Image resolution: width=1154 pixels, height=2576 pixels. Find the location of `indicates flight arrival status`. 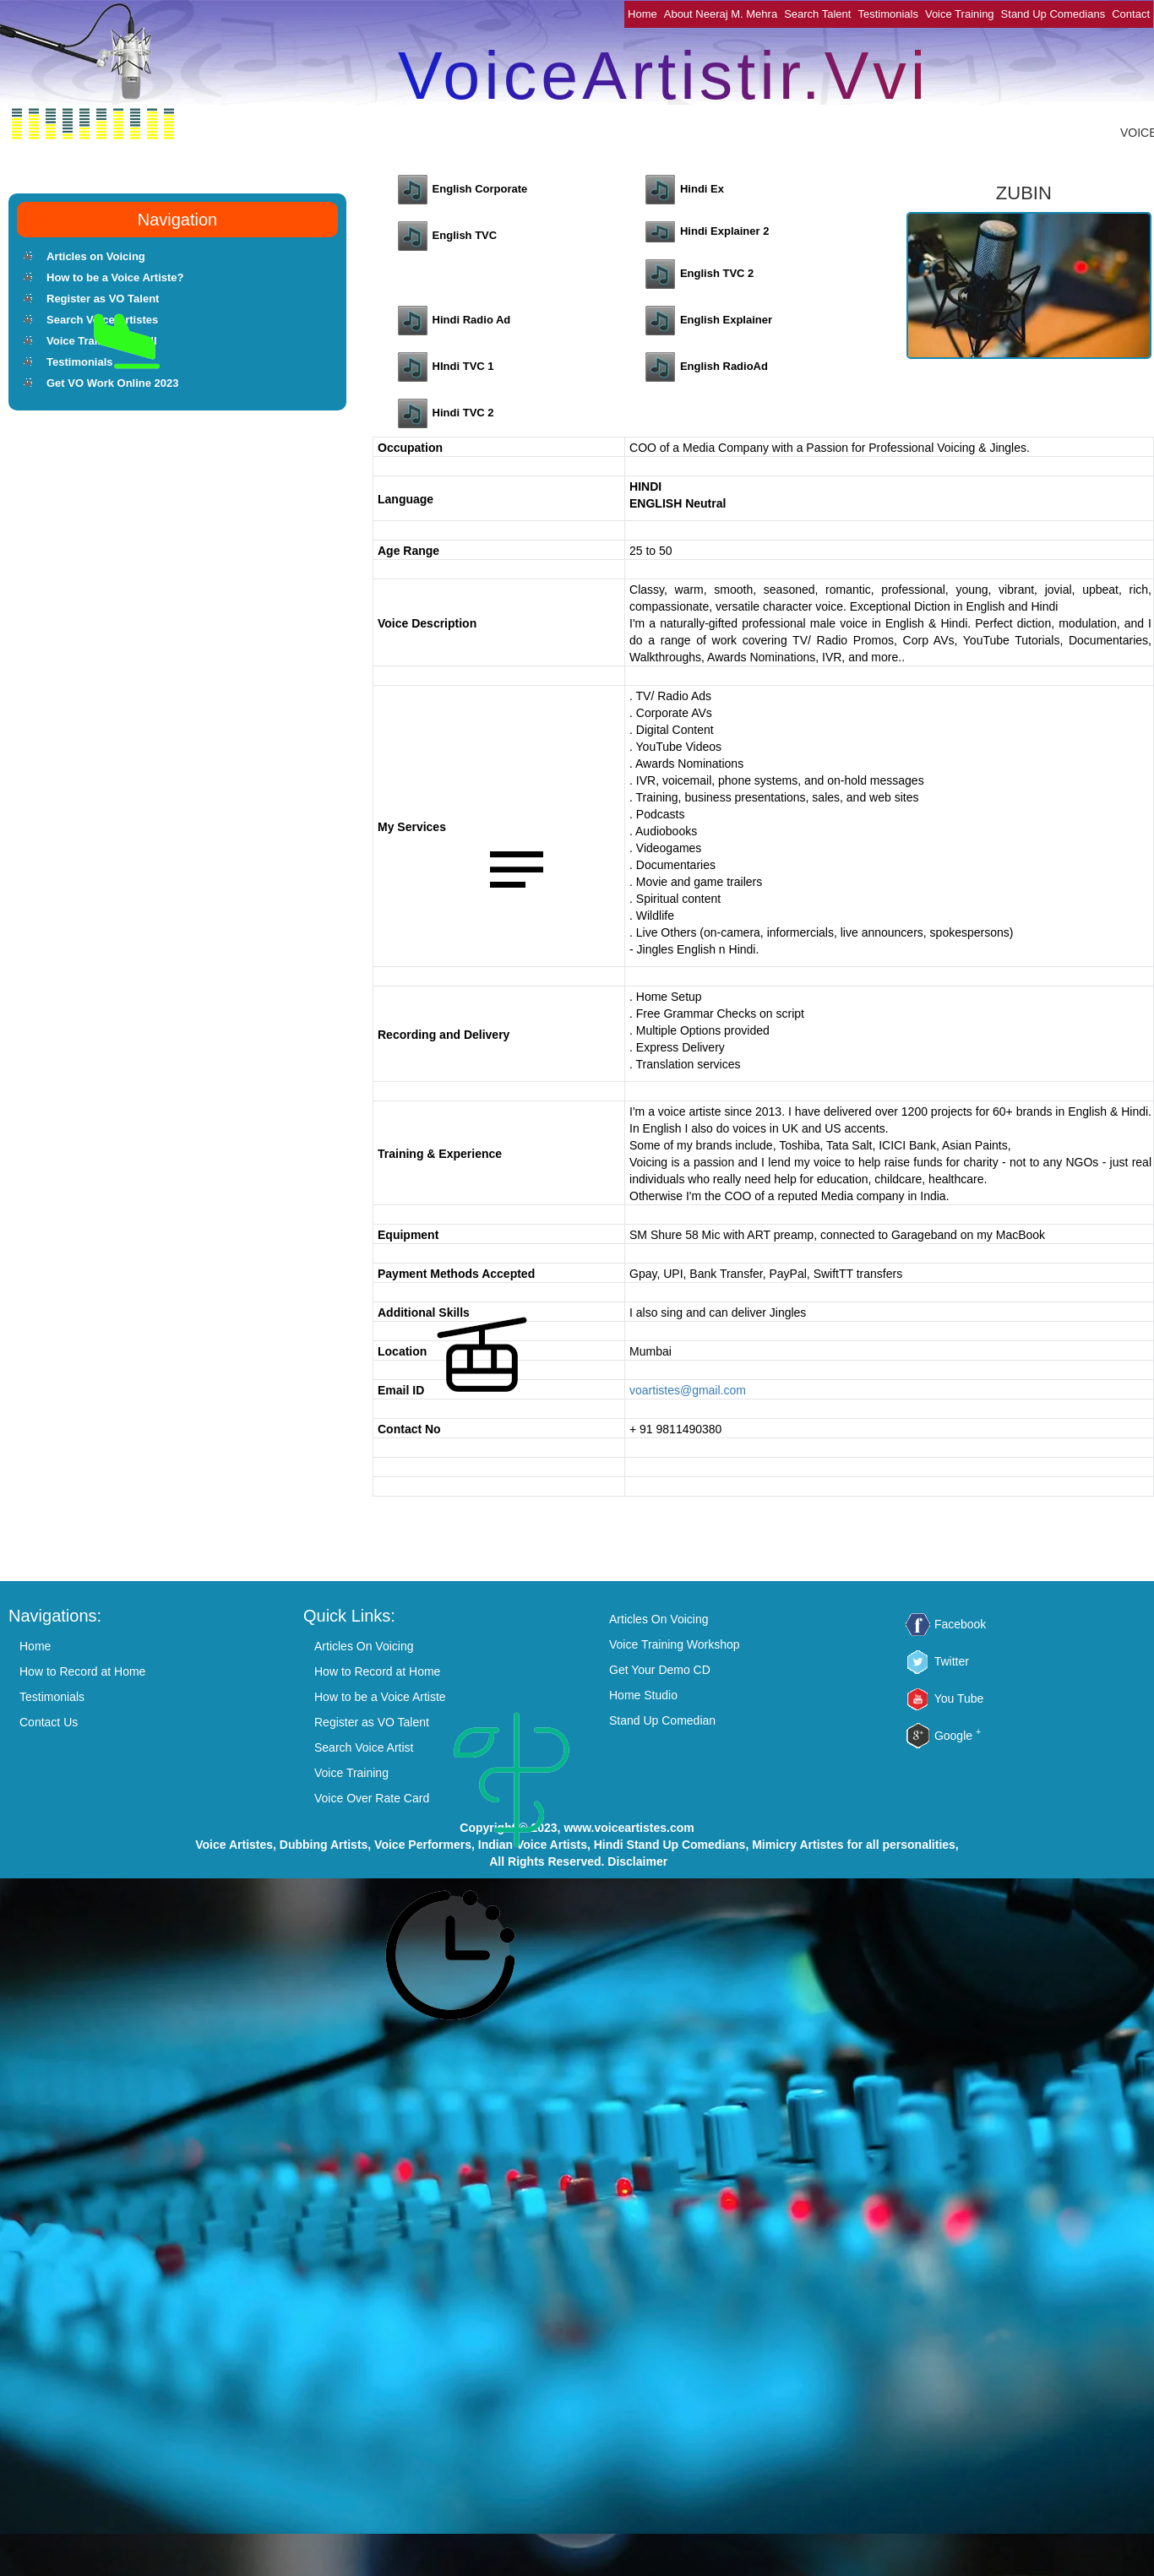

indicates flight arrival status is located at coordinates (123, 341).